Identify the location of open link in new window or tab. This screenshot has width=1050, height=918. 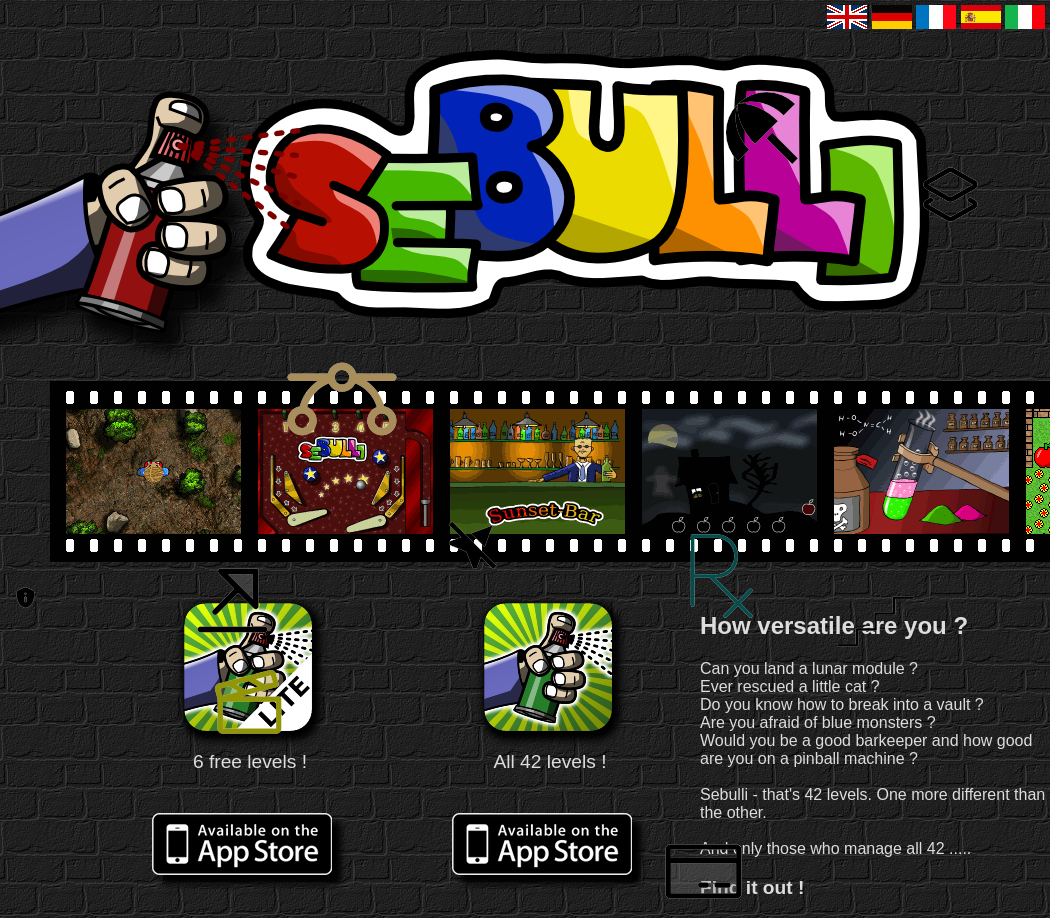
(232, 597).